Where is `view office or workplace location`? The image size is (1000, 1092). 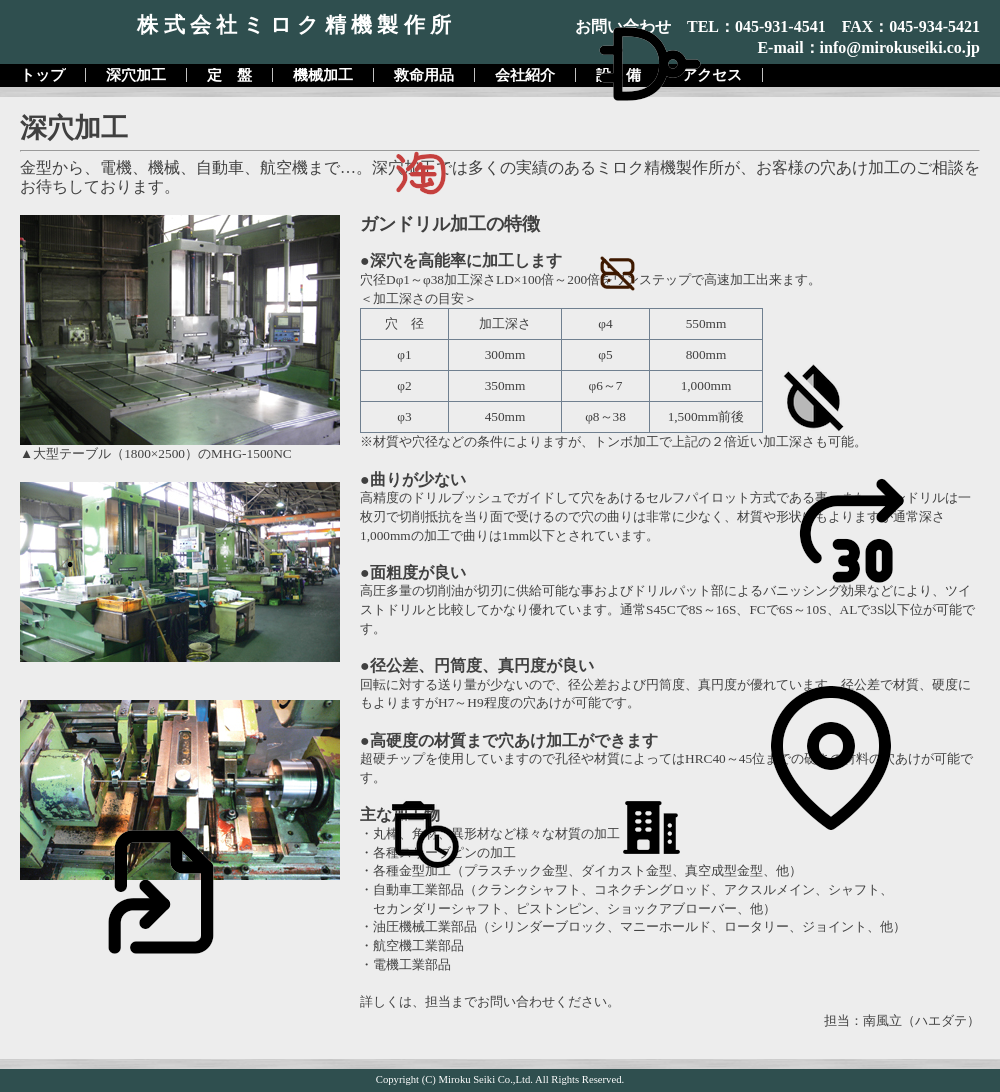
view office or workplace location is located at coordinates (651, 827).